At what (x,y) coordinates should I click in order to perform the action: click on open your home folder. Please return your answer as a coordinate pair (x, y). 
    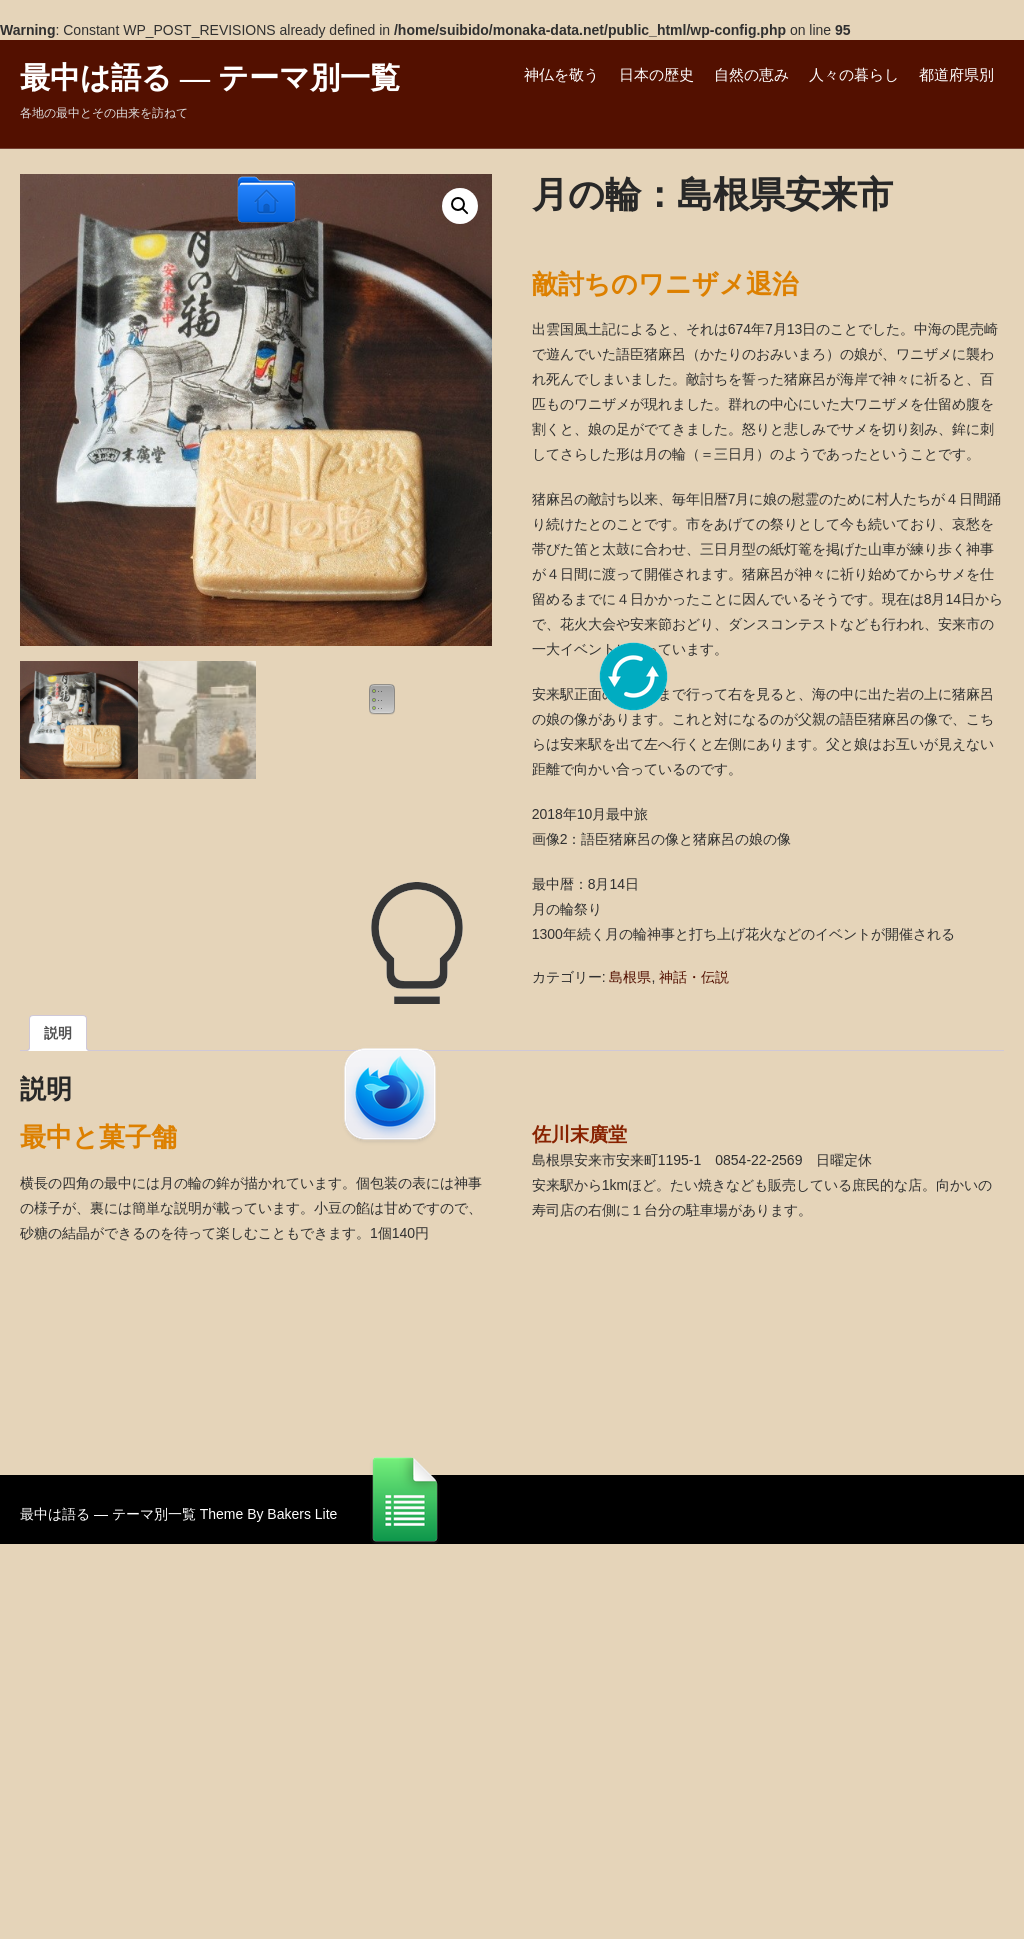
    Looking at the image, I should click on (266, 199).